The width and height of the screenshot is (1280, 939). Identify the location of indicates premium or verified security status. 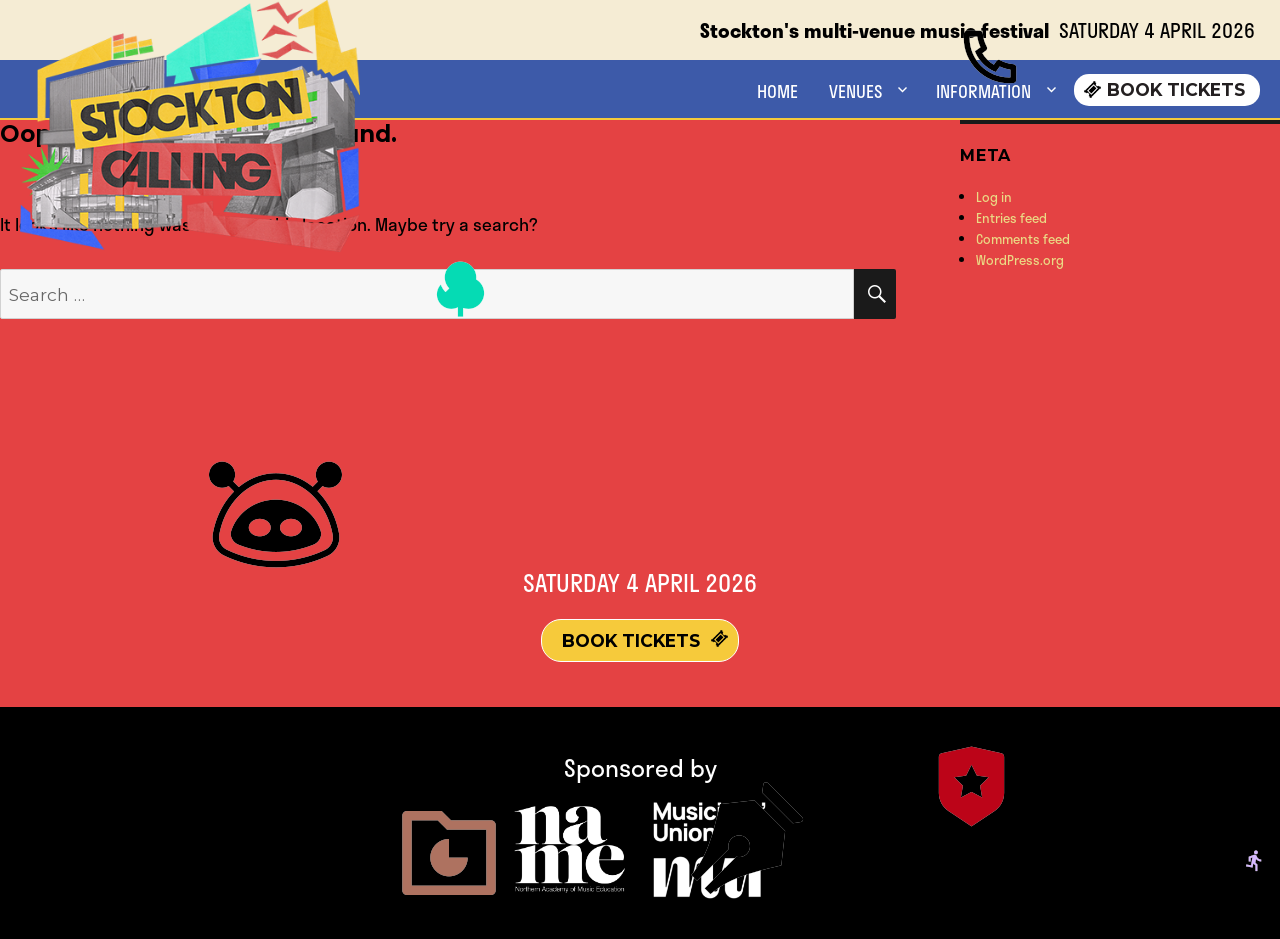
(971, 786).